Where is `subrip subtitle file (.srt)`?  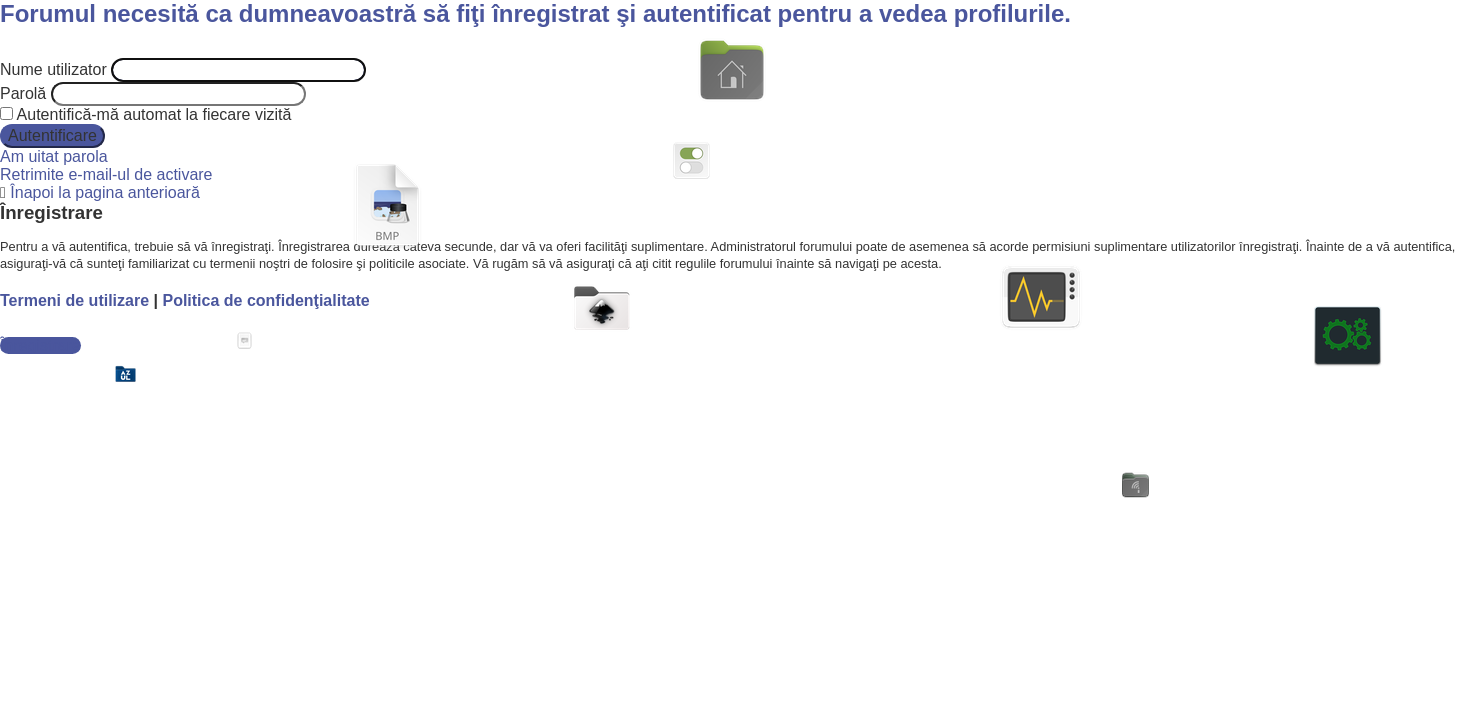
subrip subtitle file (.srt) is located at coordinates (244, 340).